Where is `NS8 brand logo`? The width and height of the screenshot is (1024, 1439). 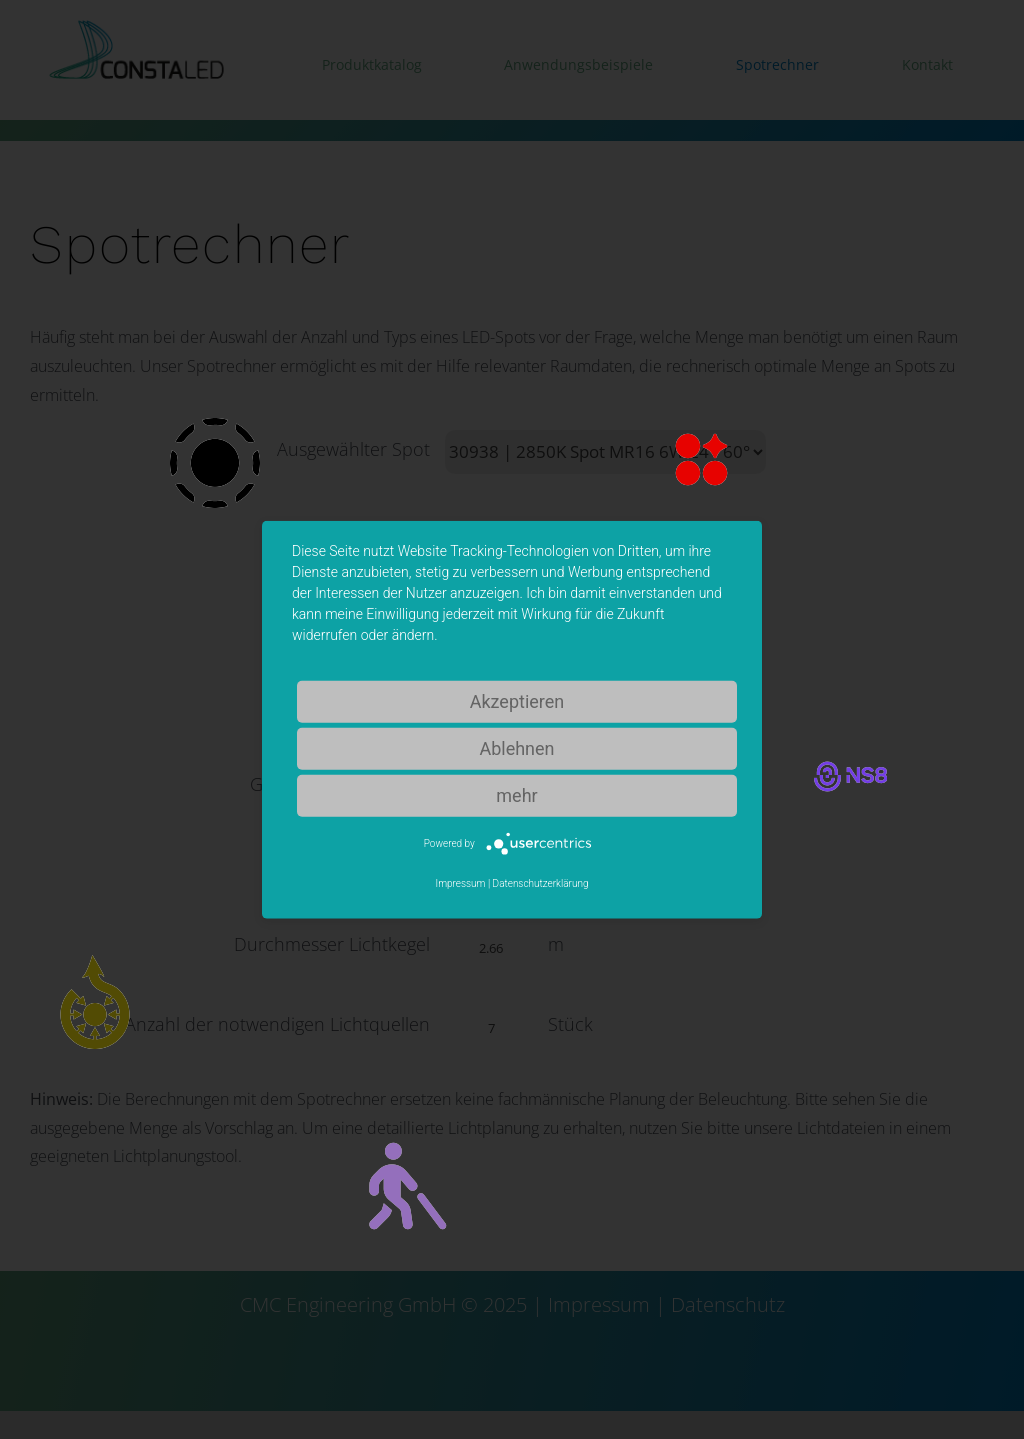 NS8 brand logo is located at coordinates (850, 776).